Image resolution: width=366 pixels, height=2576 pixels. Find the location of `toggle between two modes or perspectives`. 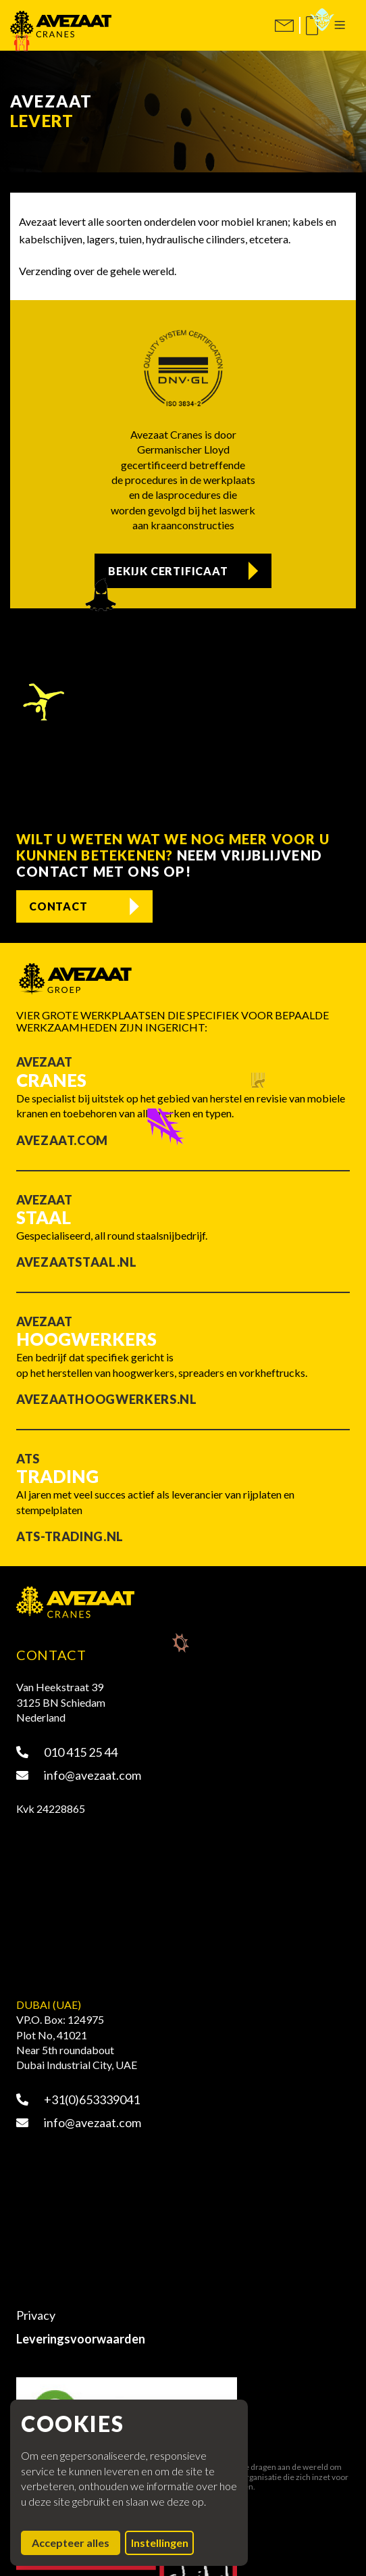

toggle between two modes or perspectives is located at coordinates (22, 43).